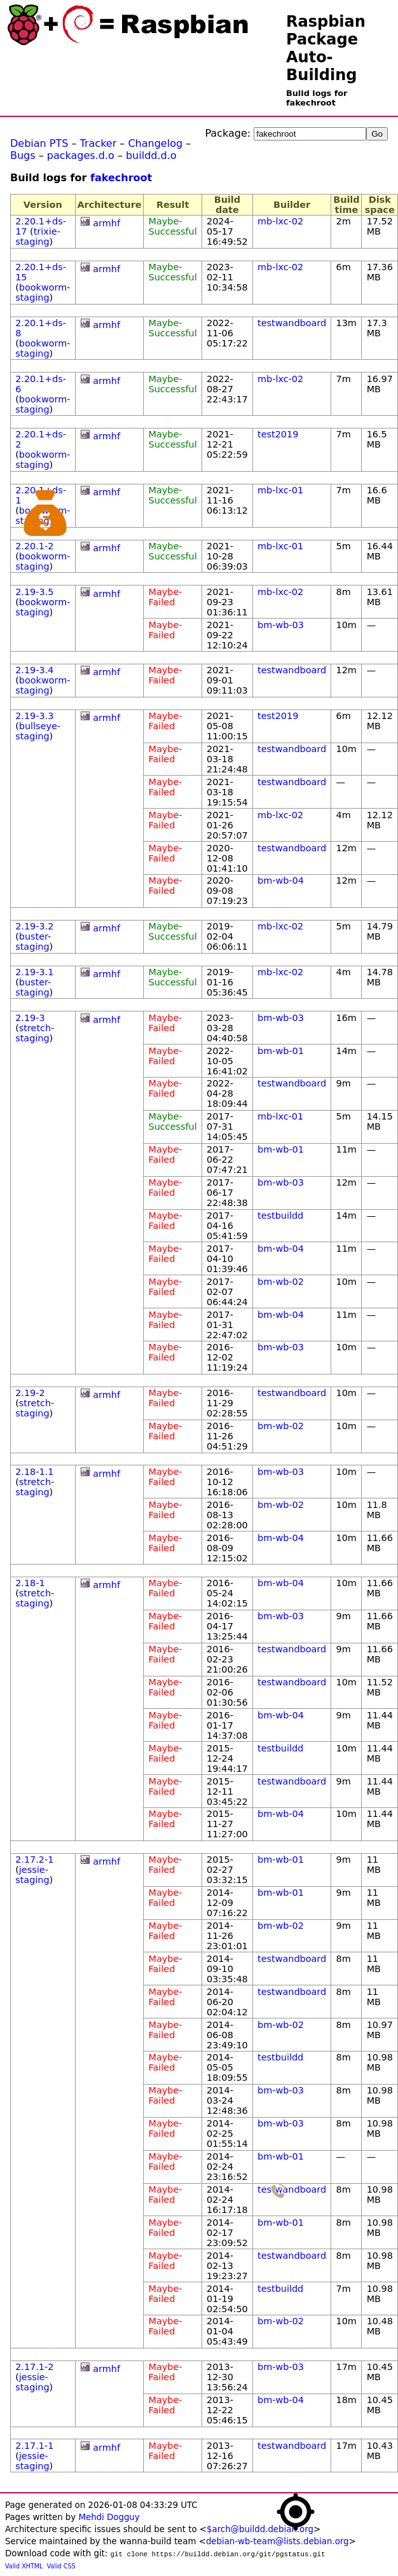 The height and width of the screenshot is (2576, 398). What do you see at coordinates (45, 513) in the screenshot?
I see `view your earnings or balance` at bounding box center [45, 513].